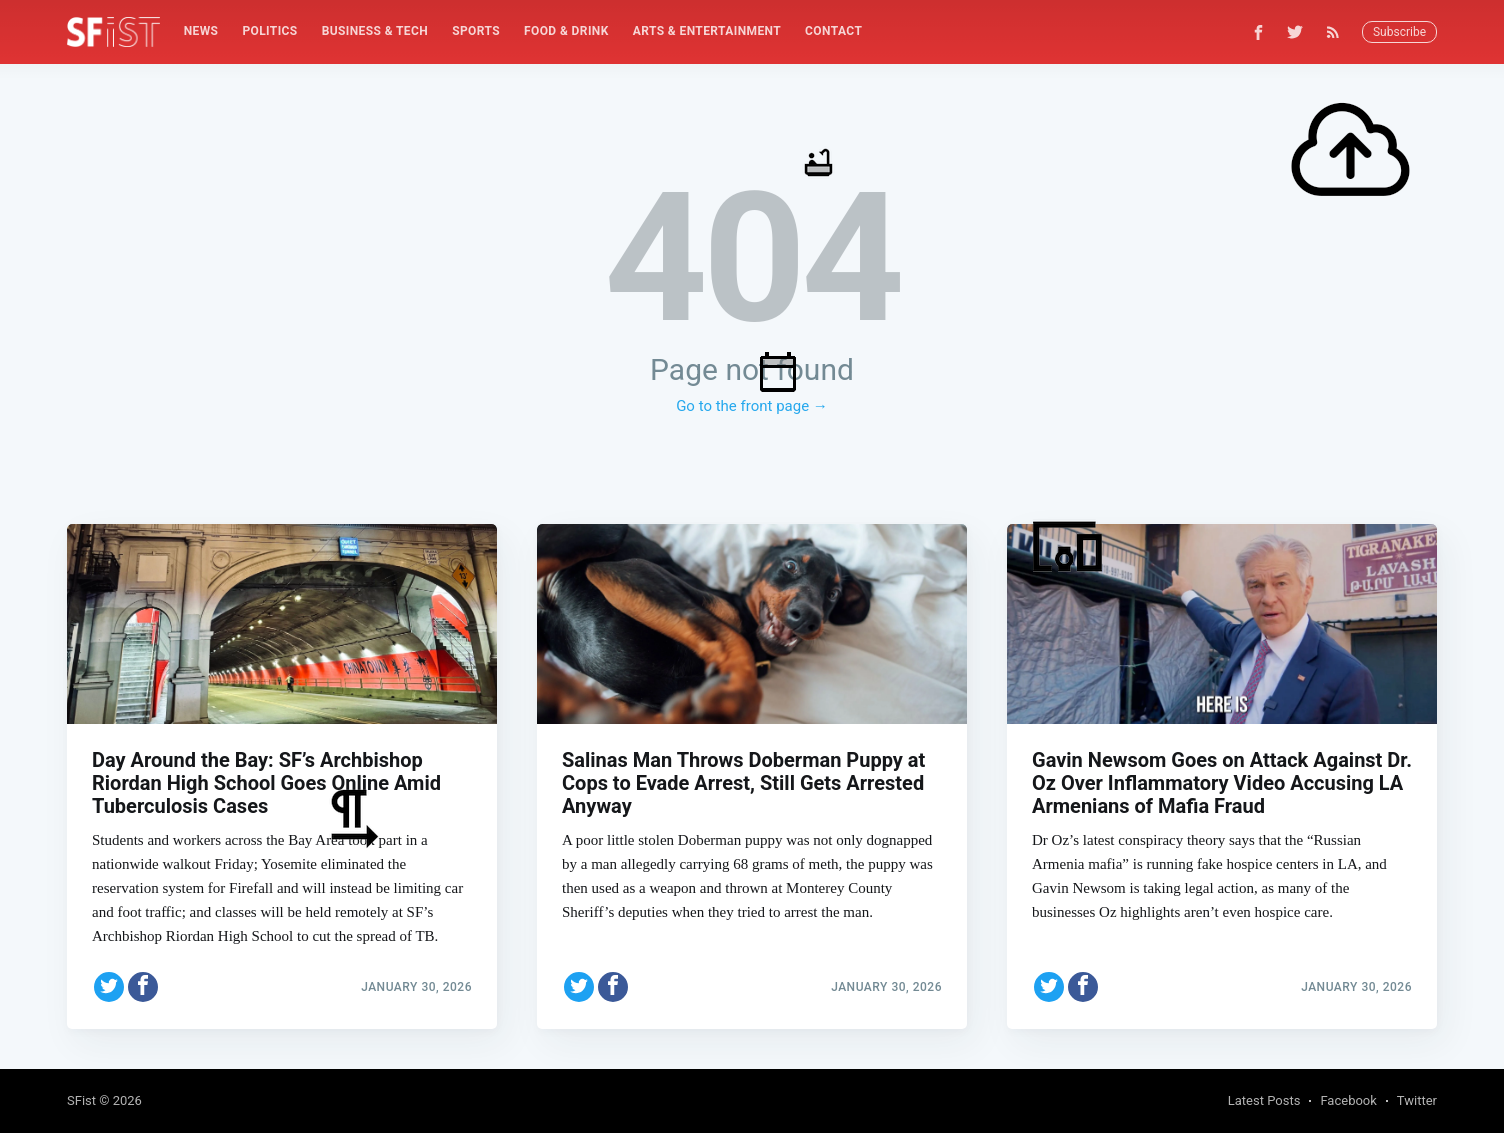 This screenshot has height=1133, width=1504. Describe the element at coordinates (1067, 546) in the screenshot. I see `view connected devices` at that location.